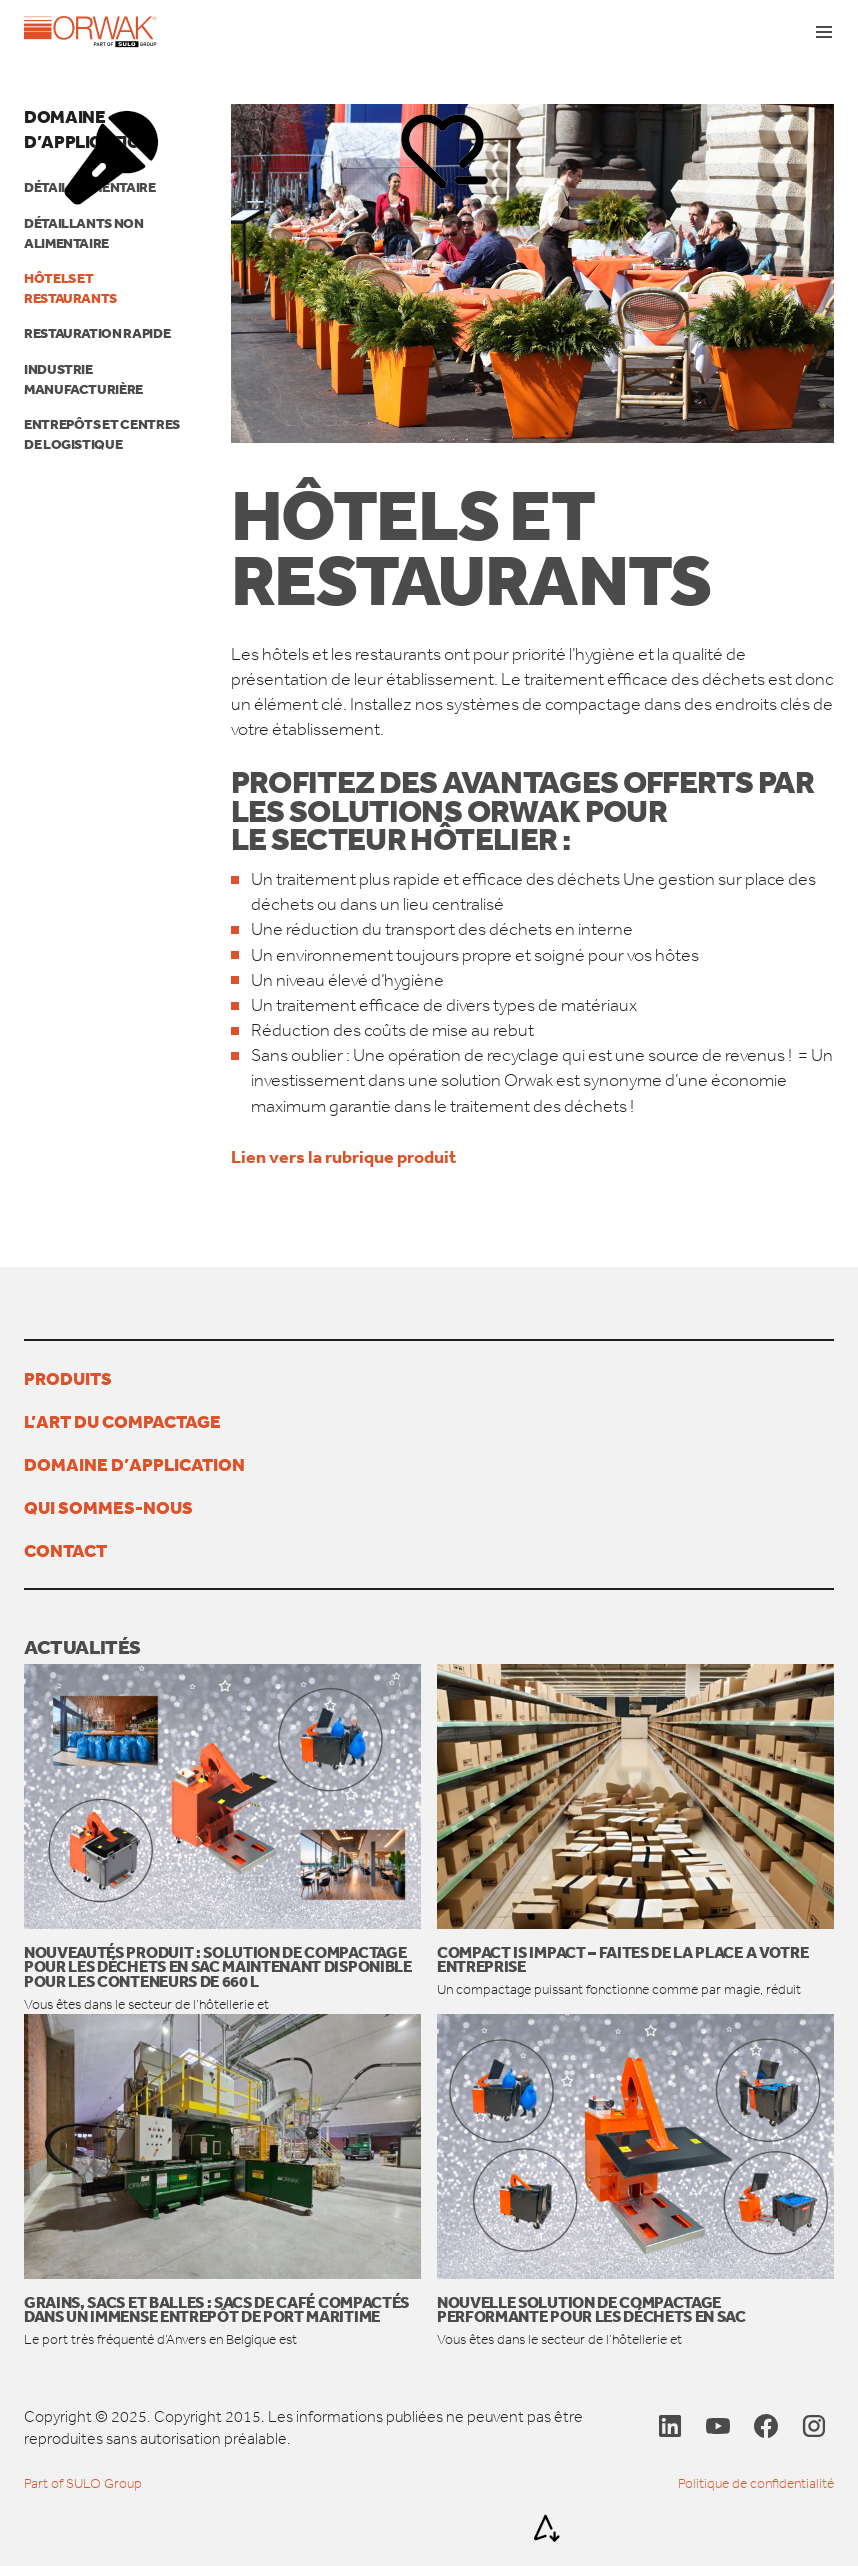  I want to click on access voice recording or audio input, so click(109, 159).